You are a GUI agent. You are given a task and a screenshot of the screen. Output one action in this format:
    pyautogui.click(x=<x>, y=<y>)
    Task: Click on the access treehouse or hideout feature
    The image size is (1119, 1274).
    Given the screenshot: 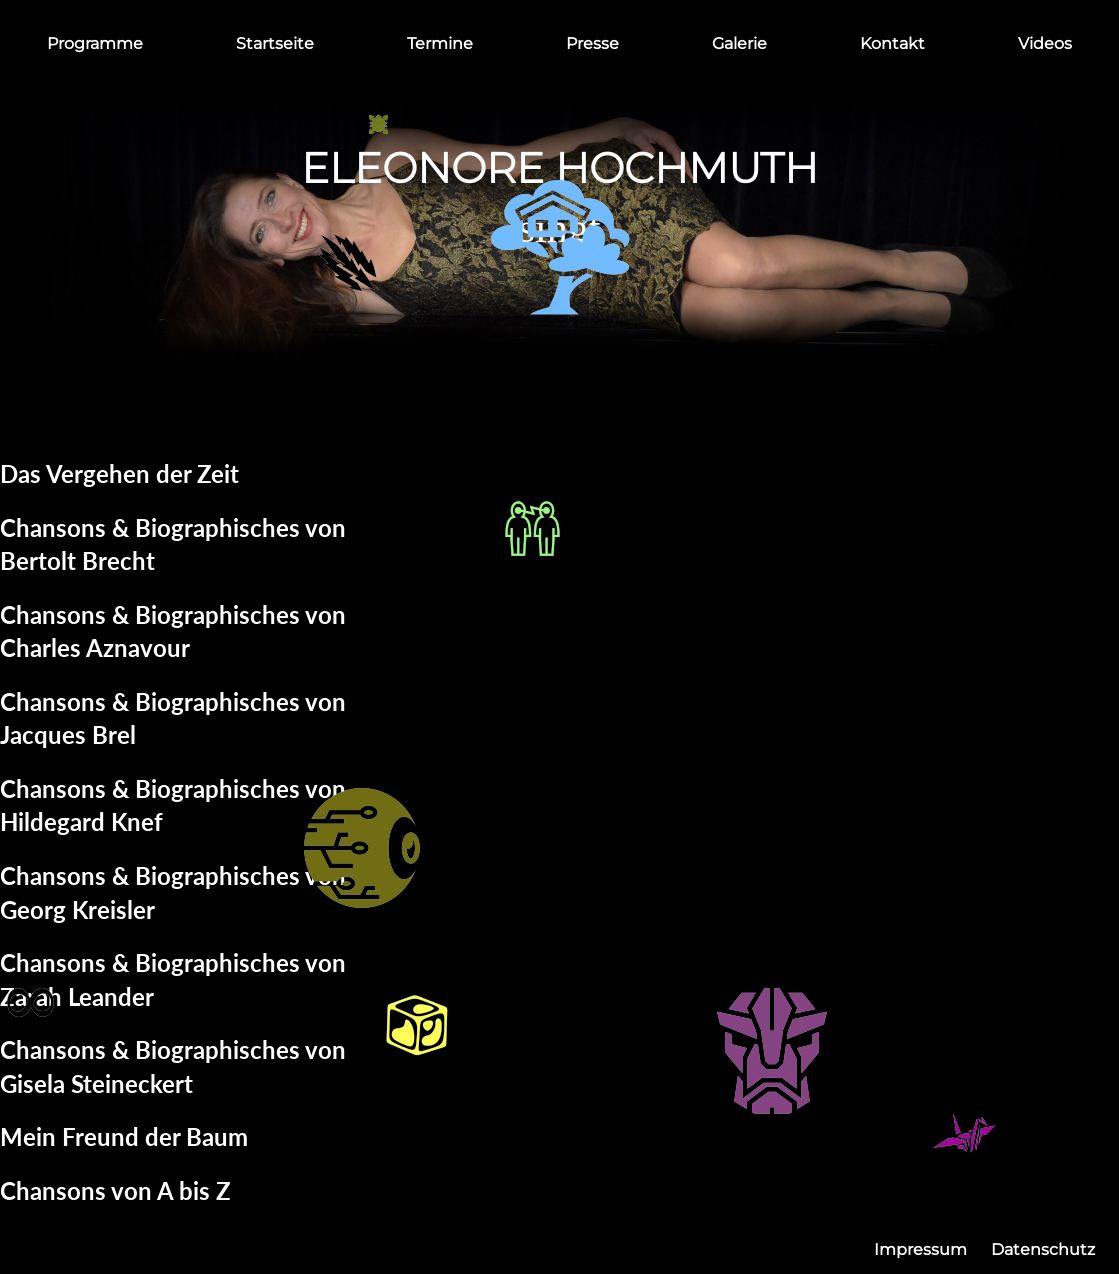 What is the action you would take?
    pyautogui.click(x=562, y=246)
    